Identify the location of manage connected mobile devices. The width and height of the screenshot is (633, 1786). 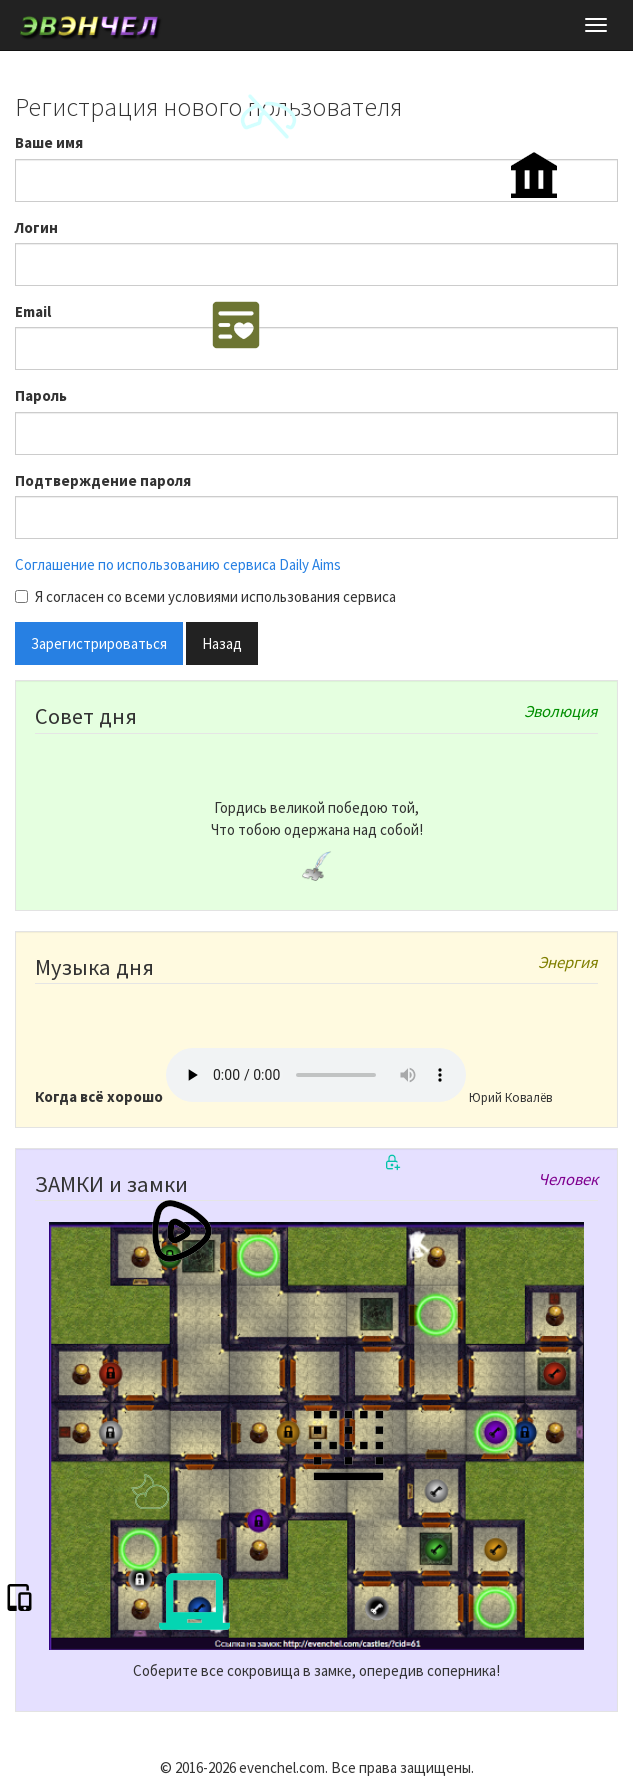
(19, 1597).